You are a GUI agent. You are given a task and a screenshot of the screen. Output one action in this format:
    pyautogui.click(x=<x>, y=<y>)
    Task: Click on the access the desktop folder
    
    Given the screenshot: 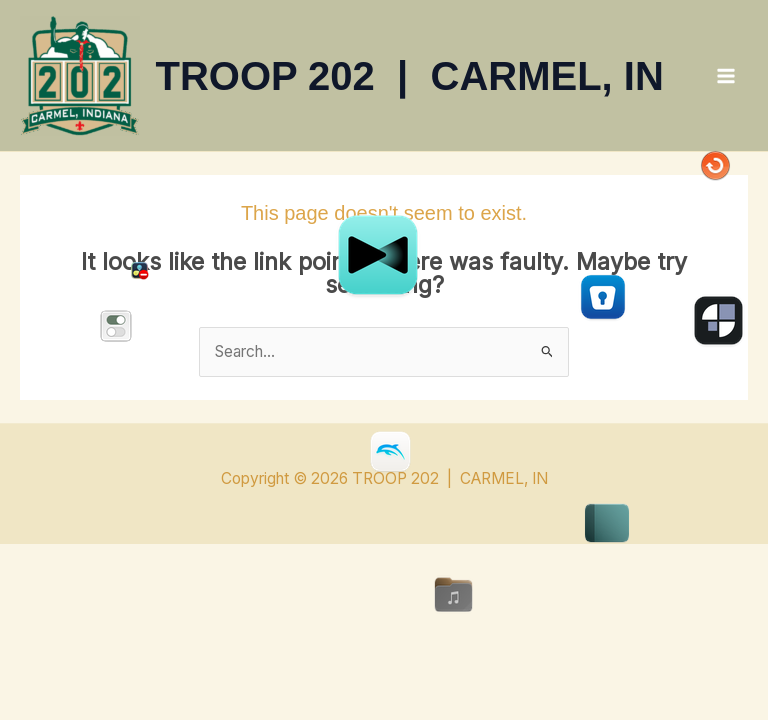 What is the action you would take?
    pyautogui.click(x=607, y=522)
    